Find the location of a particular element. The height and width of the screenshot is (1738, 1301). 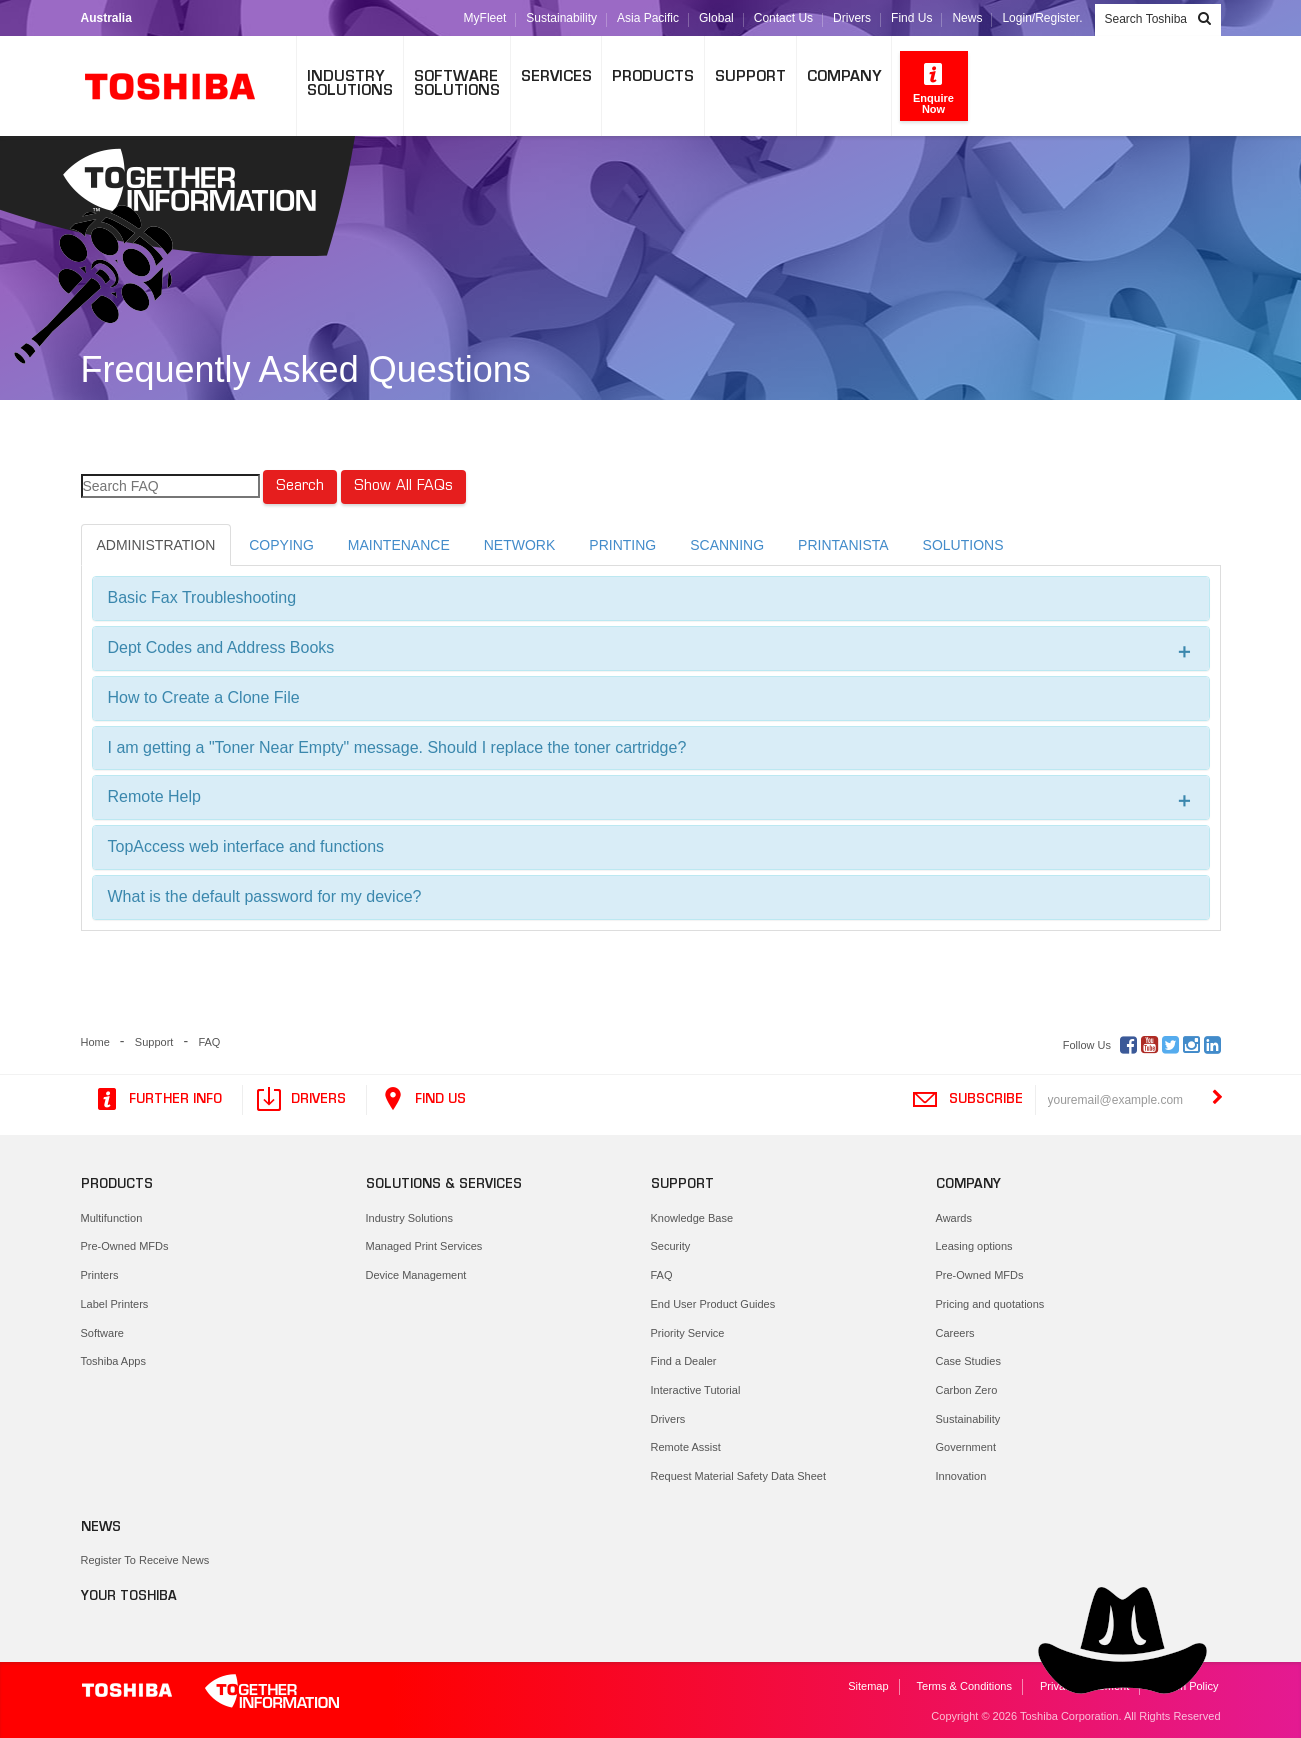

select grenade weapon in inventory is located at coordinates (93, 284).